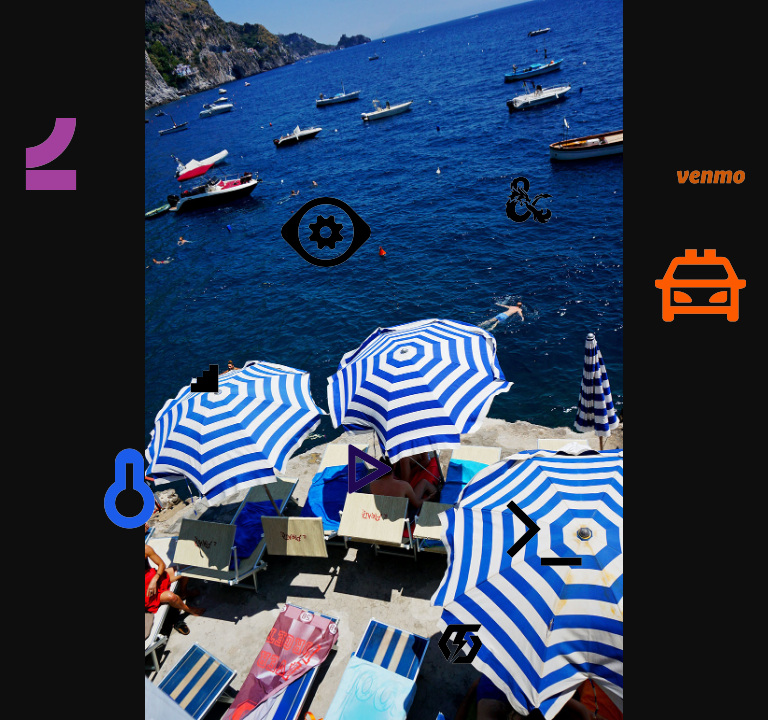 The image size is (768, 720). Describe the element at coordinates (204, 378) in the screenshot. I see `indicates stairs or stairwell location` at that location.